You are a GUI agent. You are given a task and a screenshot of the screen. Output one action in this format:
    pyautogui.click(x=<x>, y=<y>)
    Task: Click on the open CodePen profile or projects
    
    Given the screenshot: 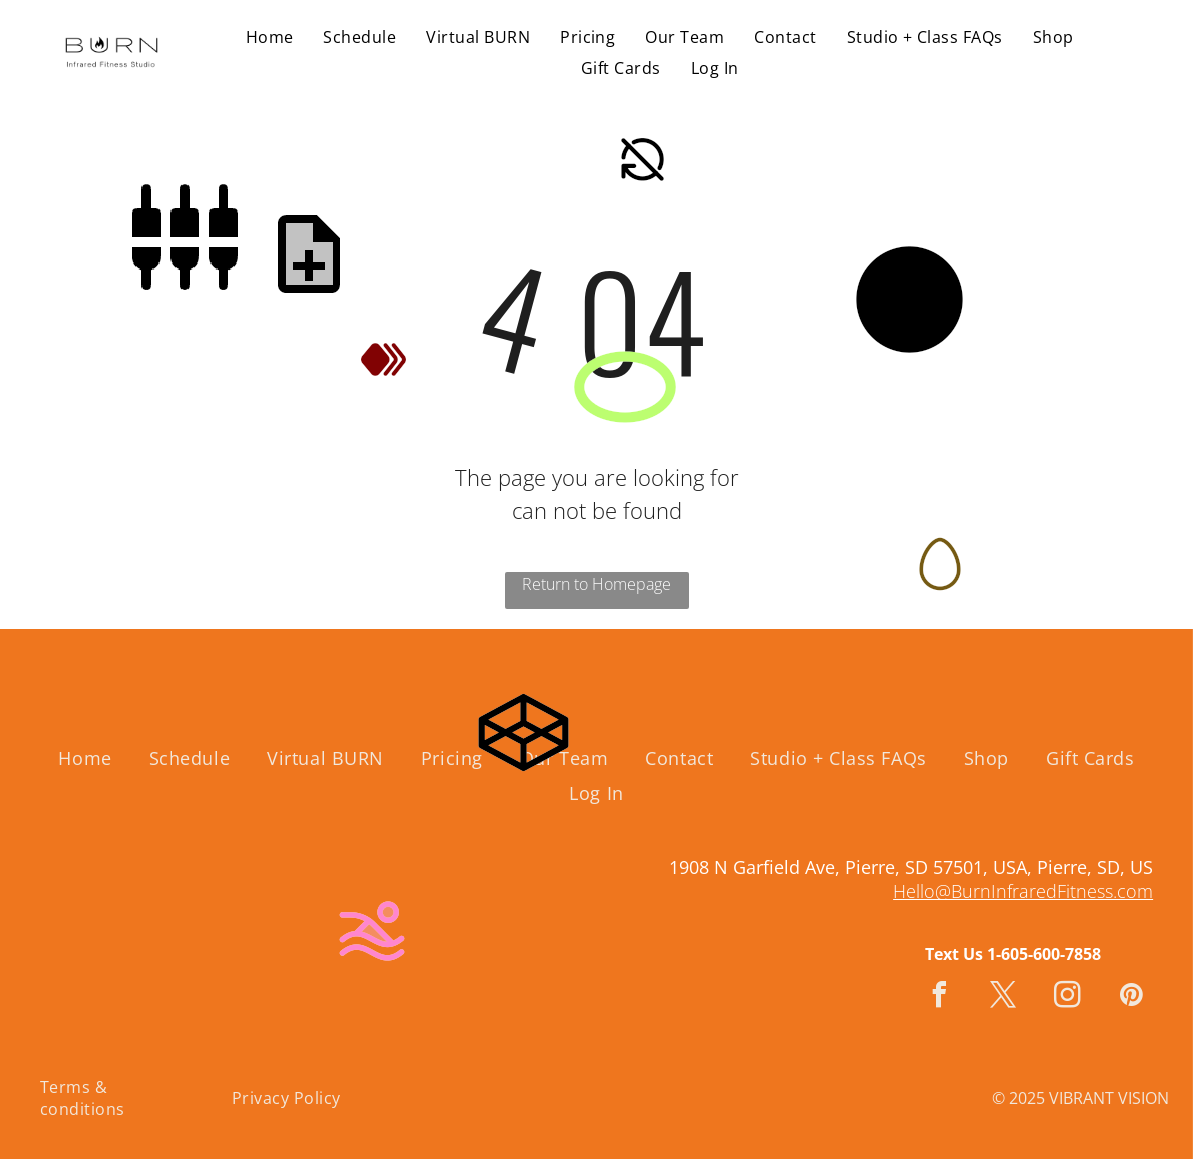 What is the action you would take?
    pyautogui.click(x=523, y=732)
    